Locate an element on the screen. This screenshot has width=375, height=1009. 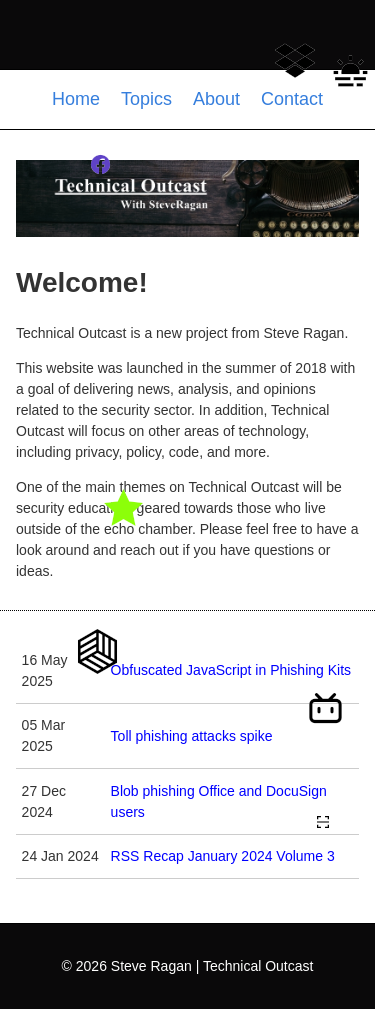
scan a QR code is located at coordinates (323, 822).